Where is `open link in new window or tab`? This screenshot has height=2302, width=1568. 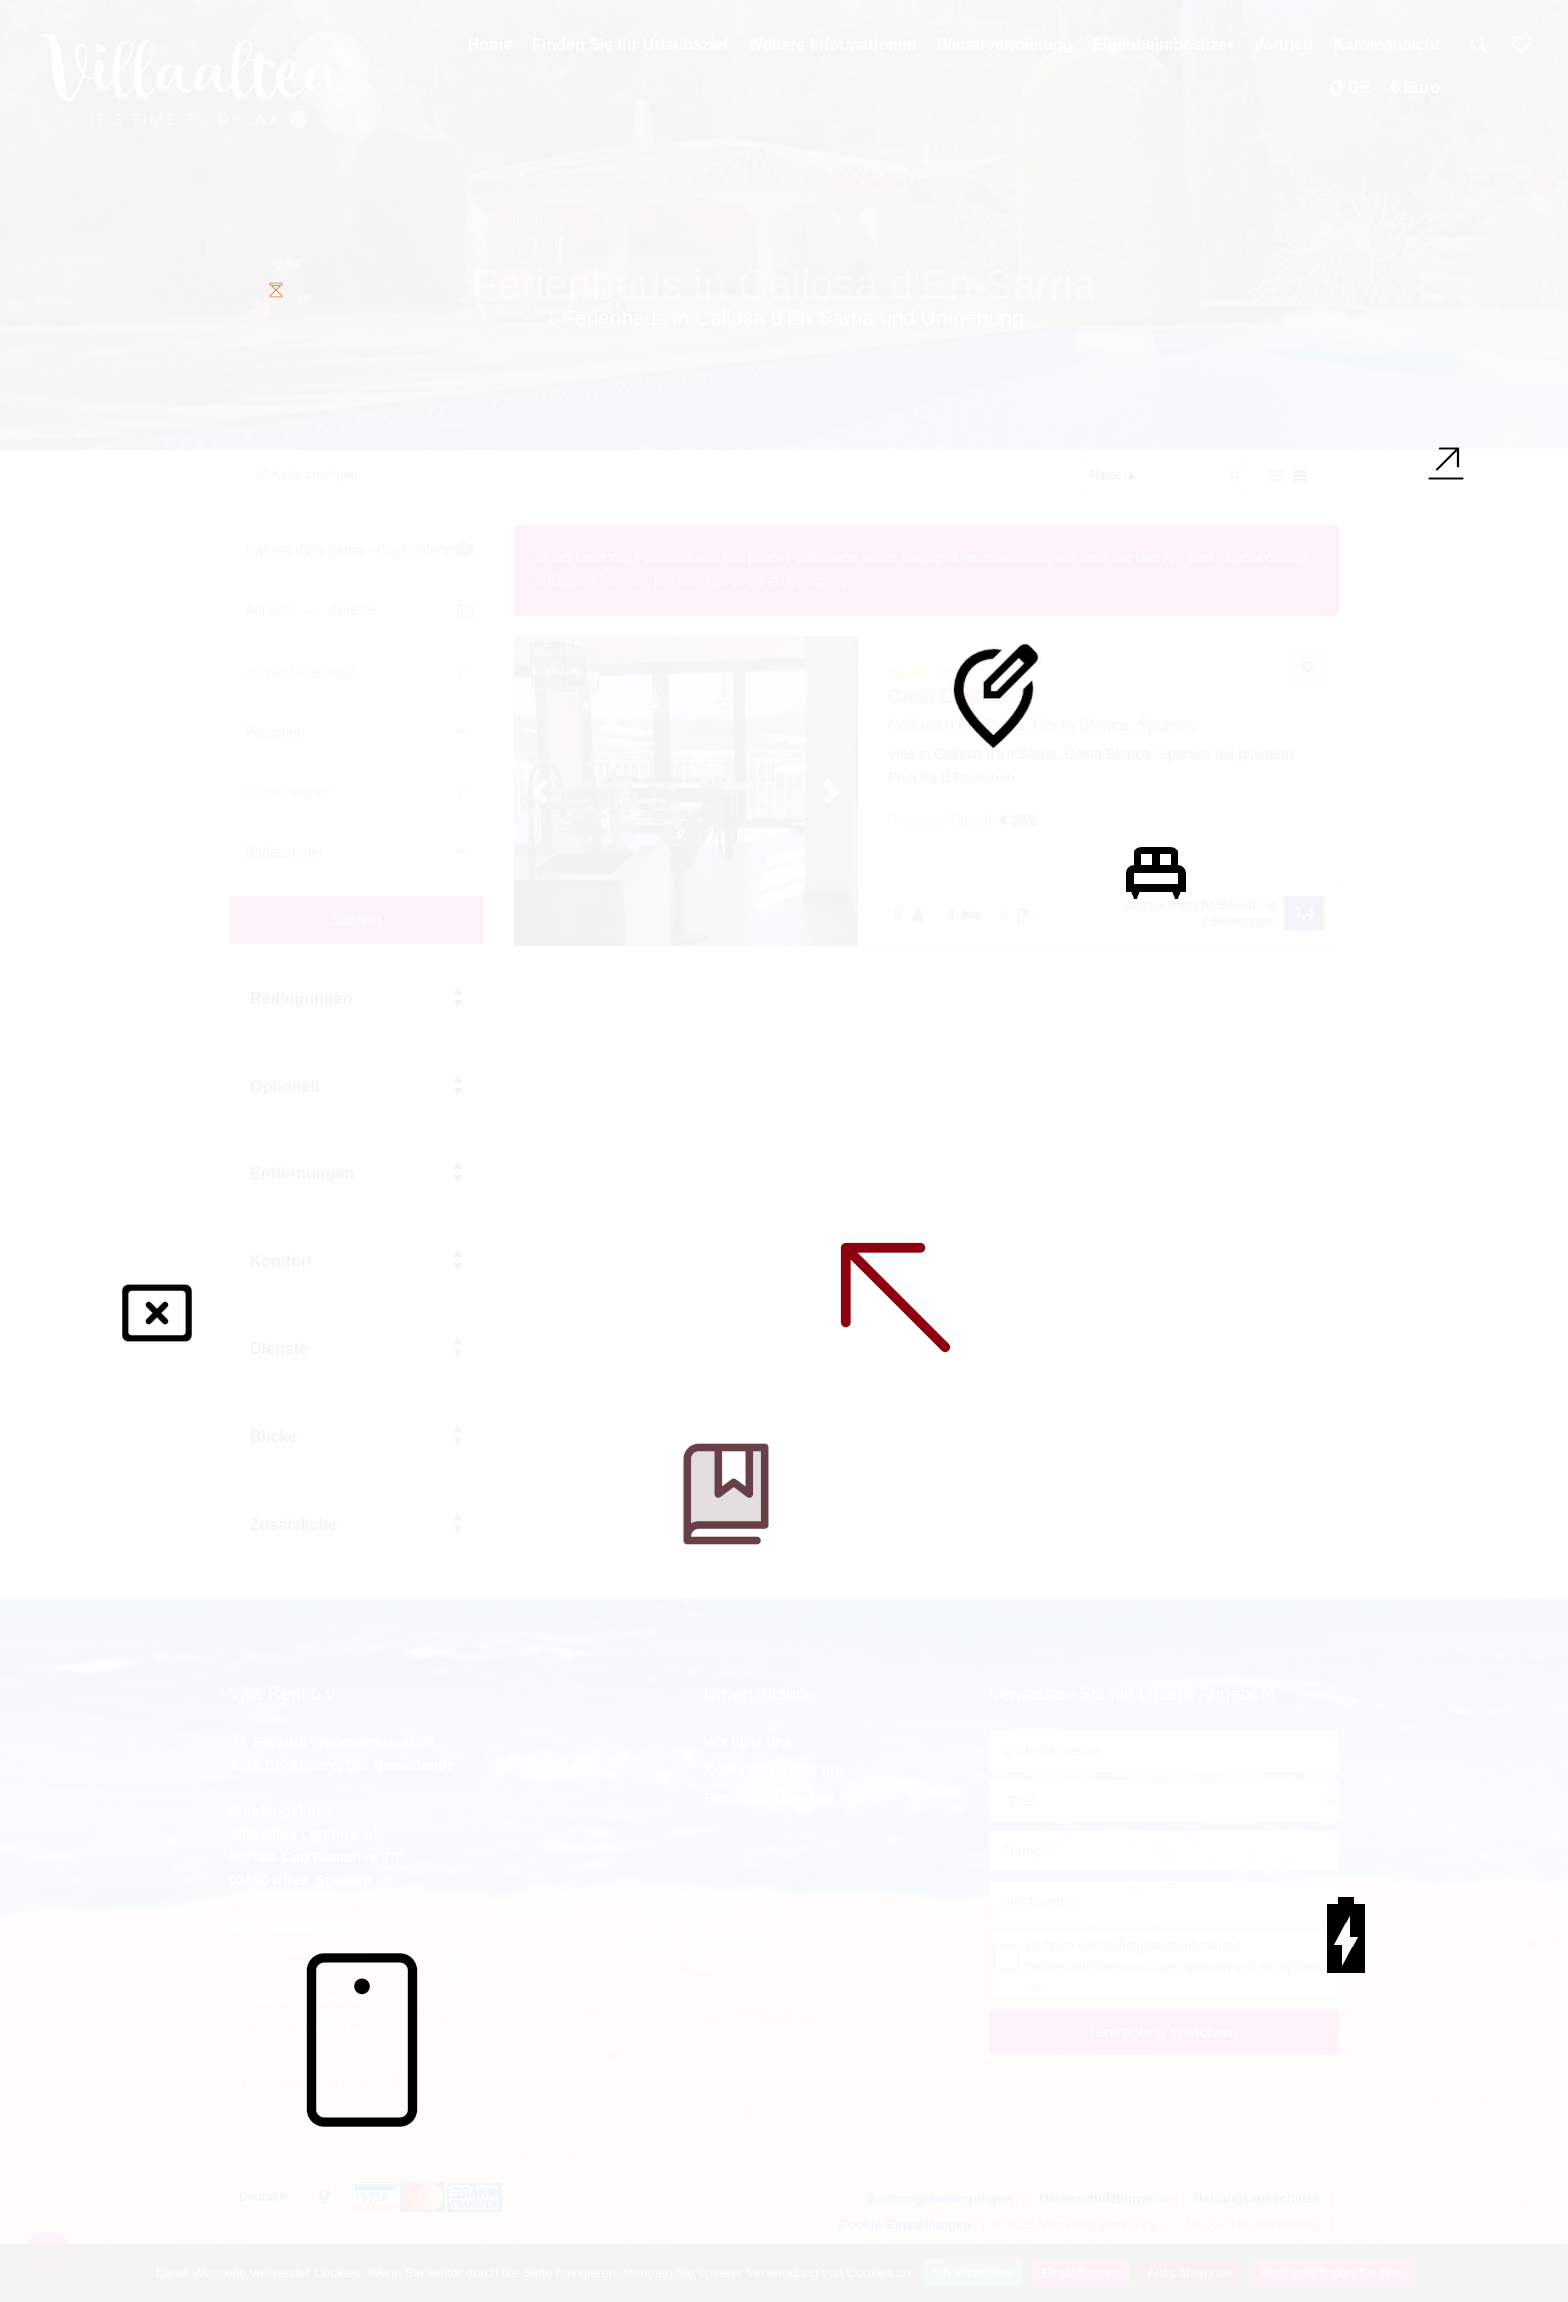
open link in new window or tab is located at coordinates (1446, 462).